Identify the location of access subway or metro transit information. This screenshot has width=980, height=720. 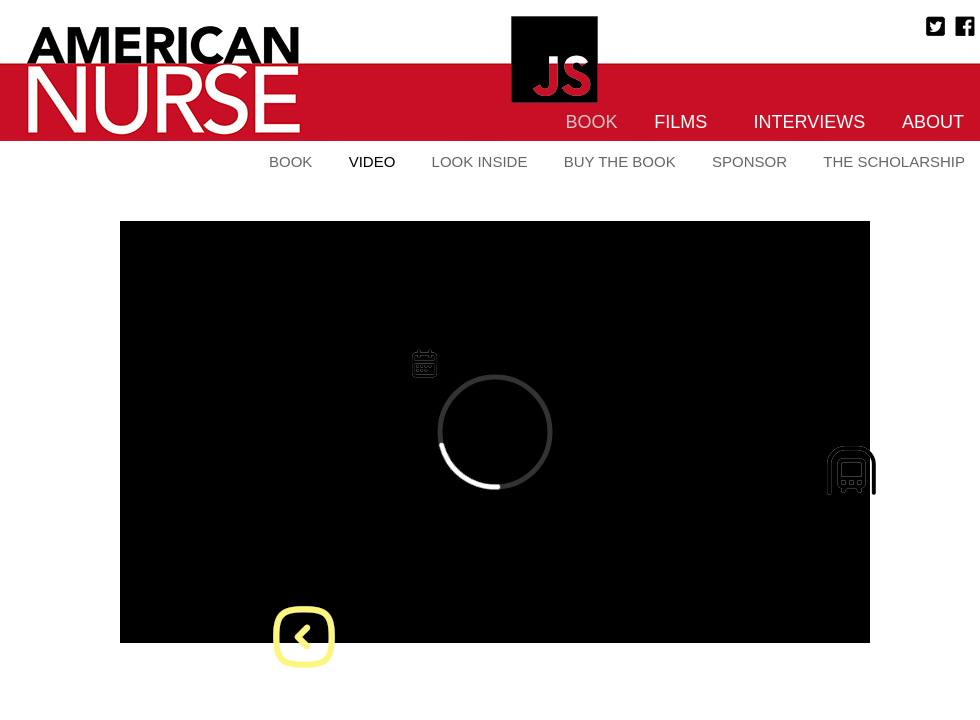
(851, 472).